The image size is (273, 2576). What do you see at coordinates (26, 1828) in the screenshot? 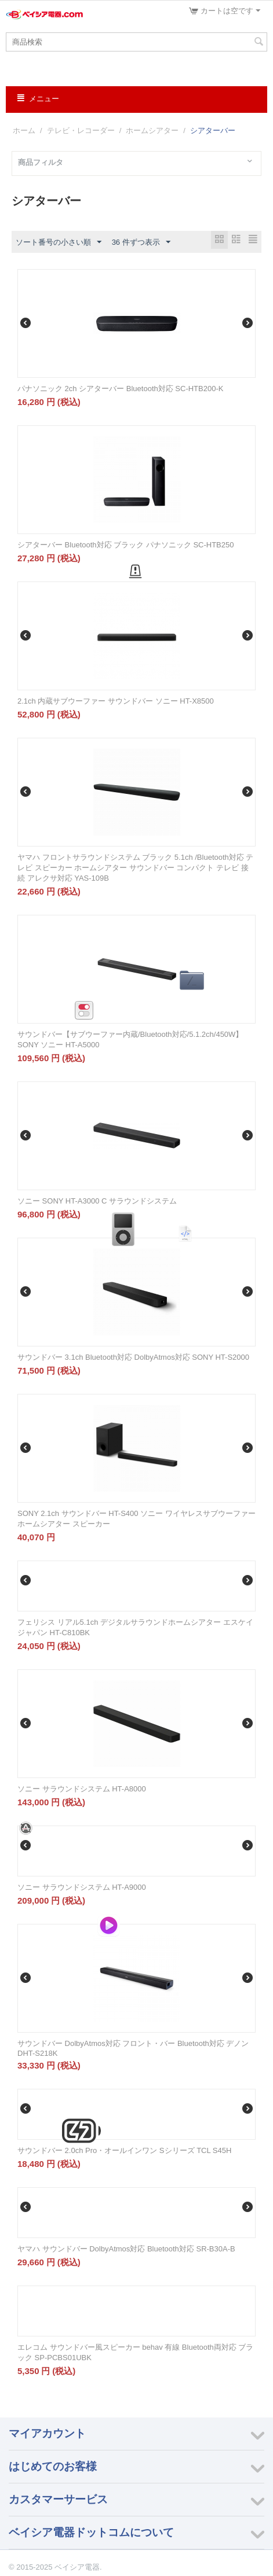
I see `check for available system updates` at bounding box center [26, 1828].